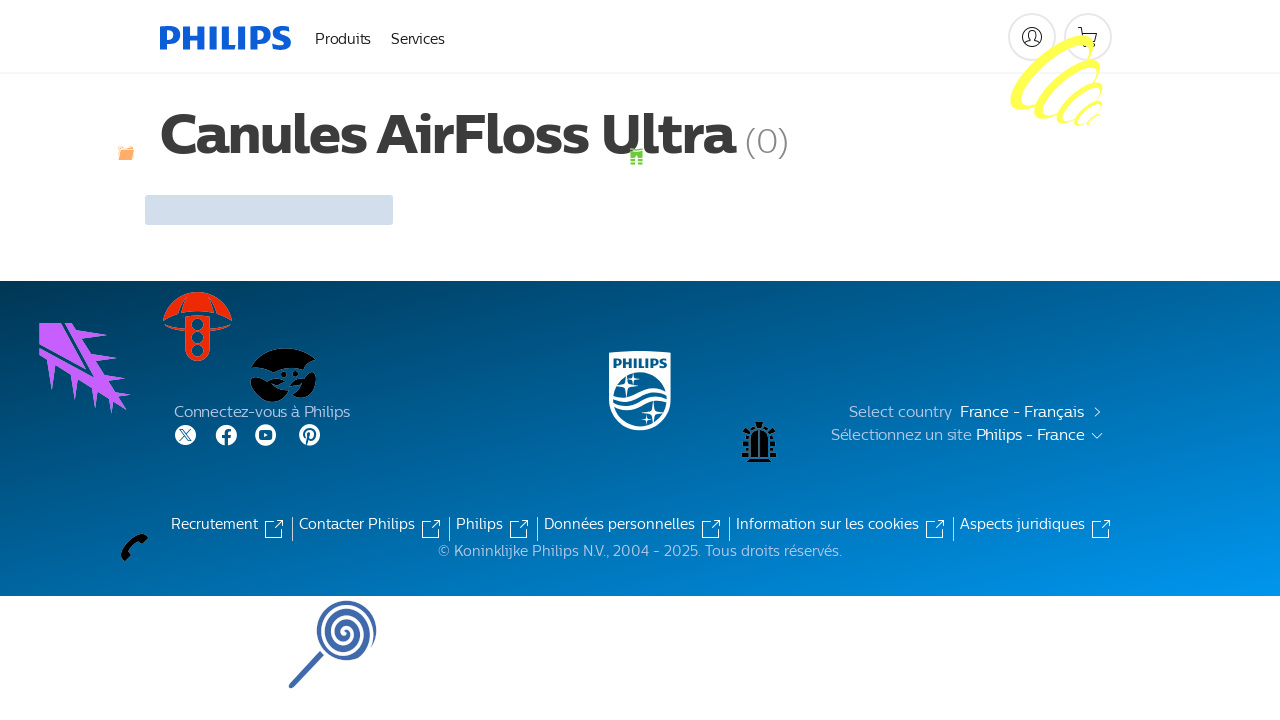  What do you see at coordinates (197, 326) in the screenshot?
I see `game item or power-up mushroom` at bounding box center [197, 326].